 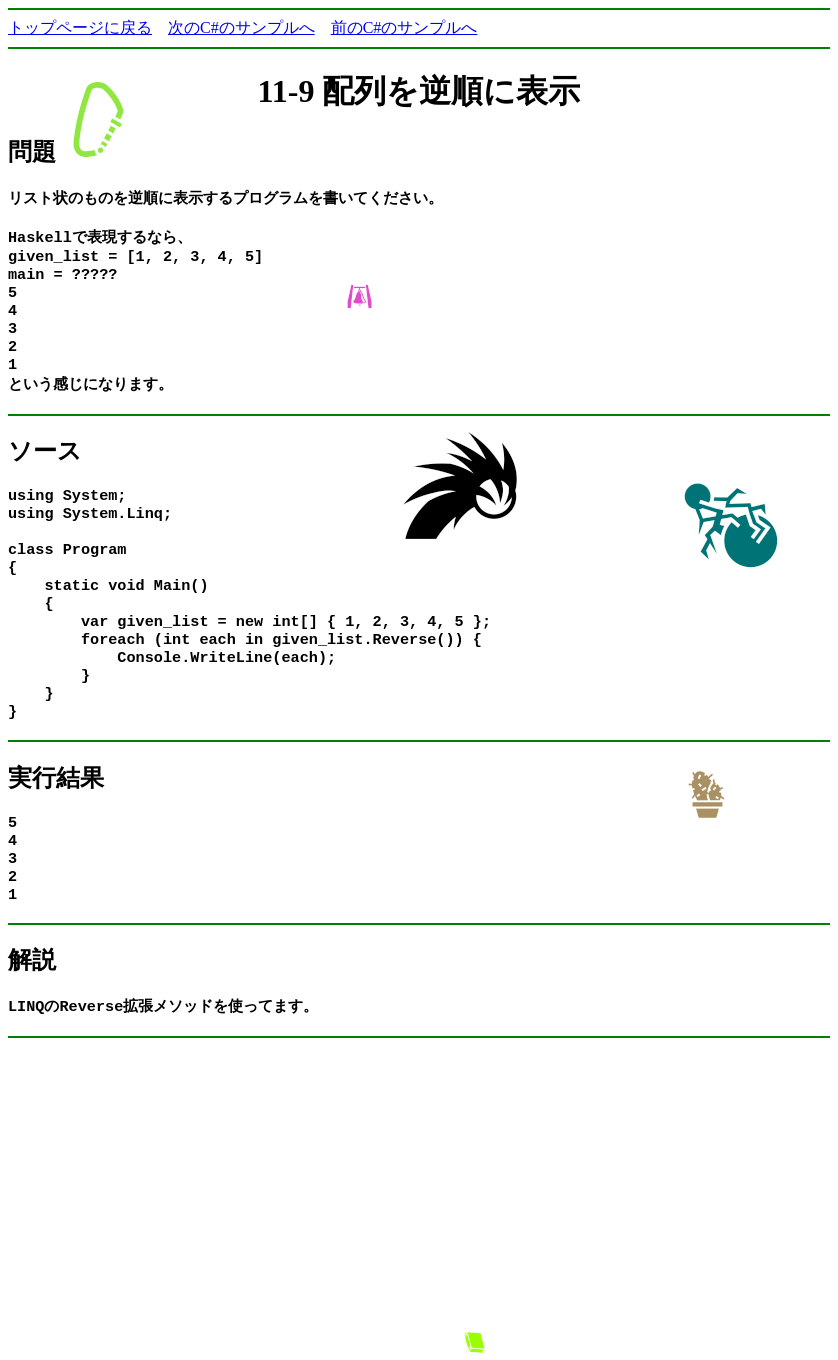 What do you see at coordinates (359, 296) in the screenshot?
I see `carillon or bell tower instrument` at bounding box center [359, 296].